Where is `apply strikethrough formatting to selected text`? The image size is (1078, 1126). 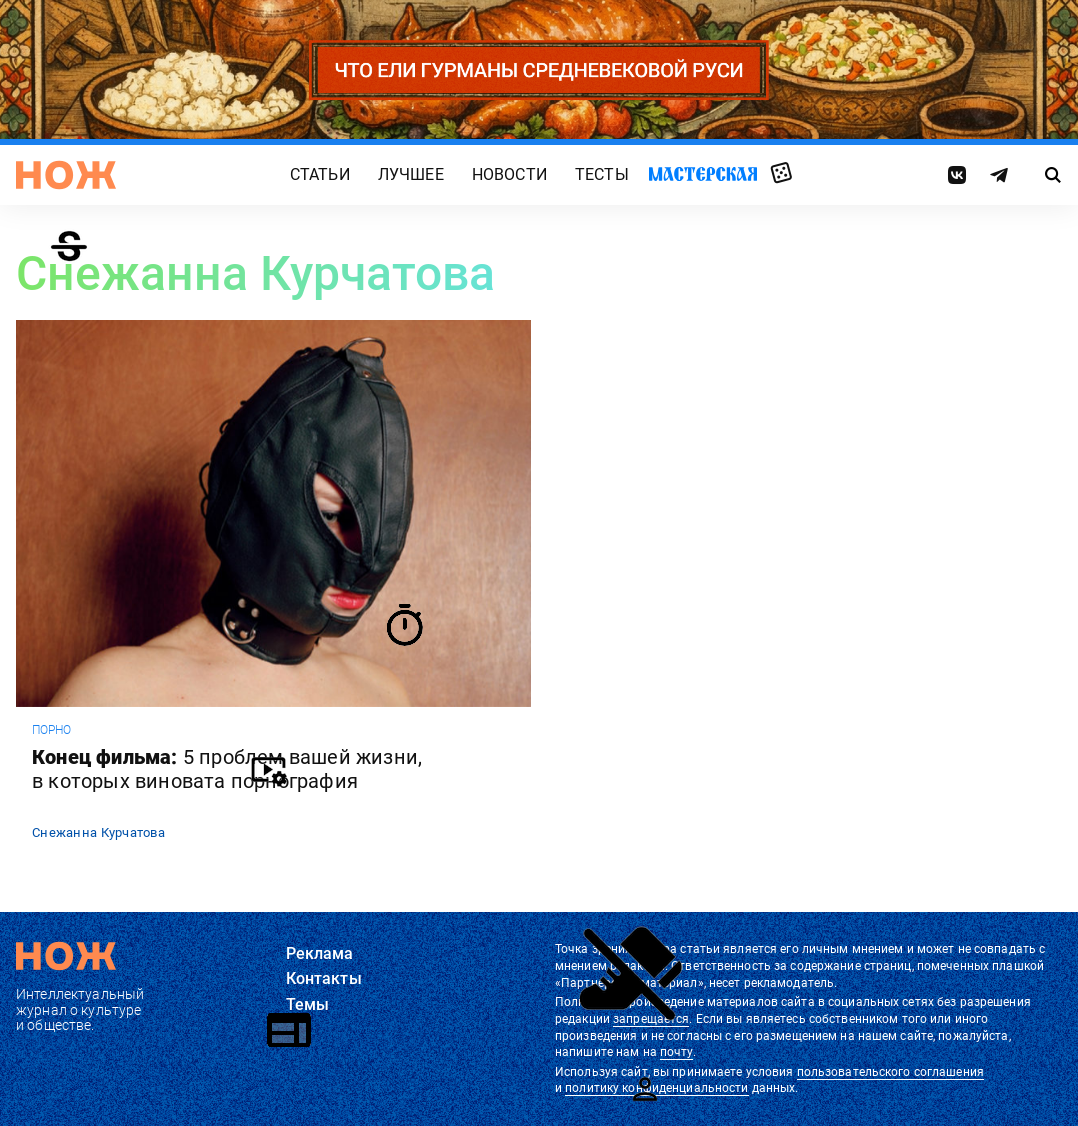 apply strikethrough formatting to selected text is located at coordinates (69, 249).